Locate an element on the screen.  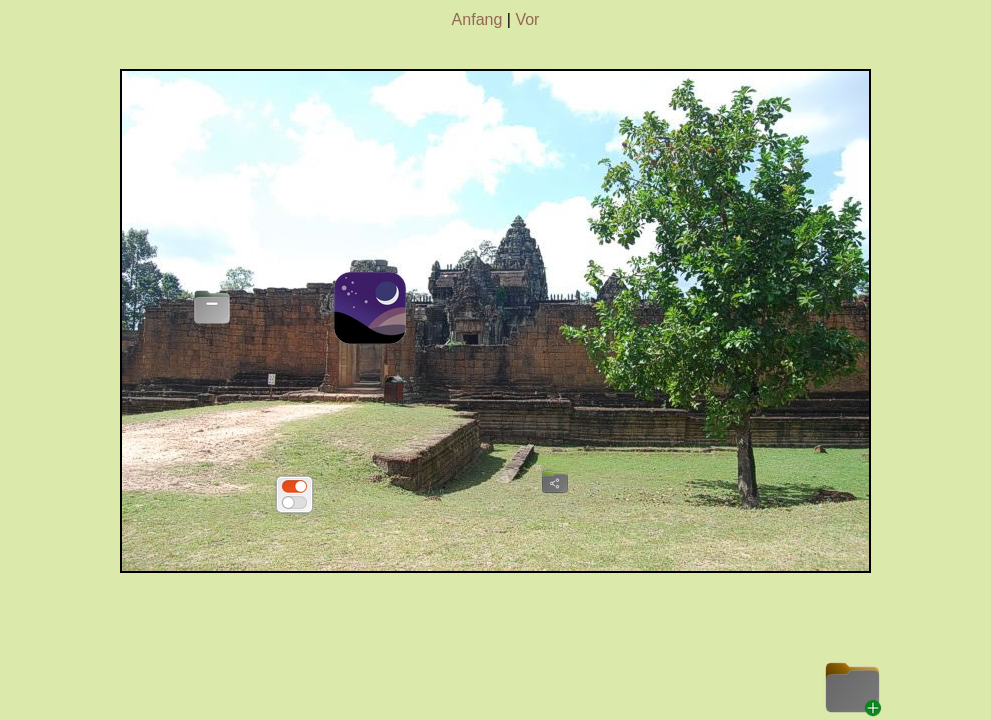
open stellarium planetarium app is located at coordinates (370, 308).